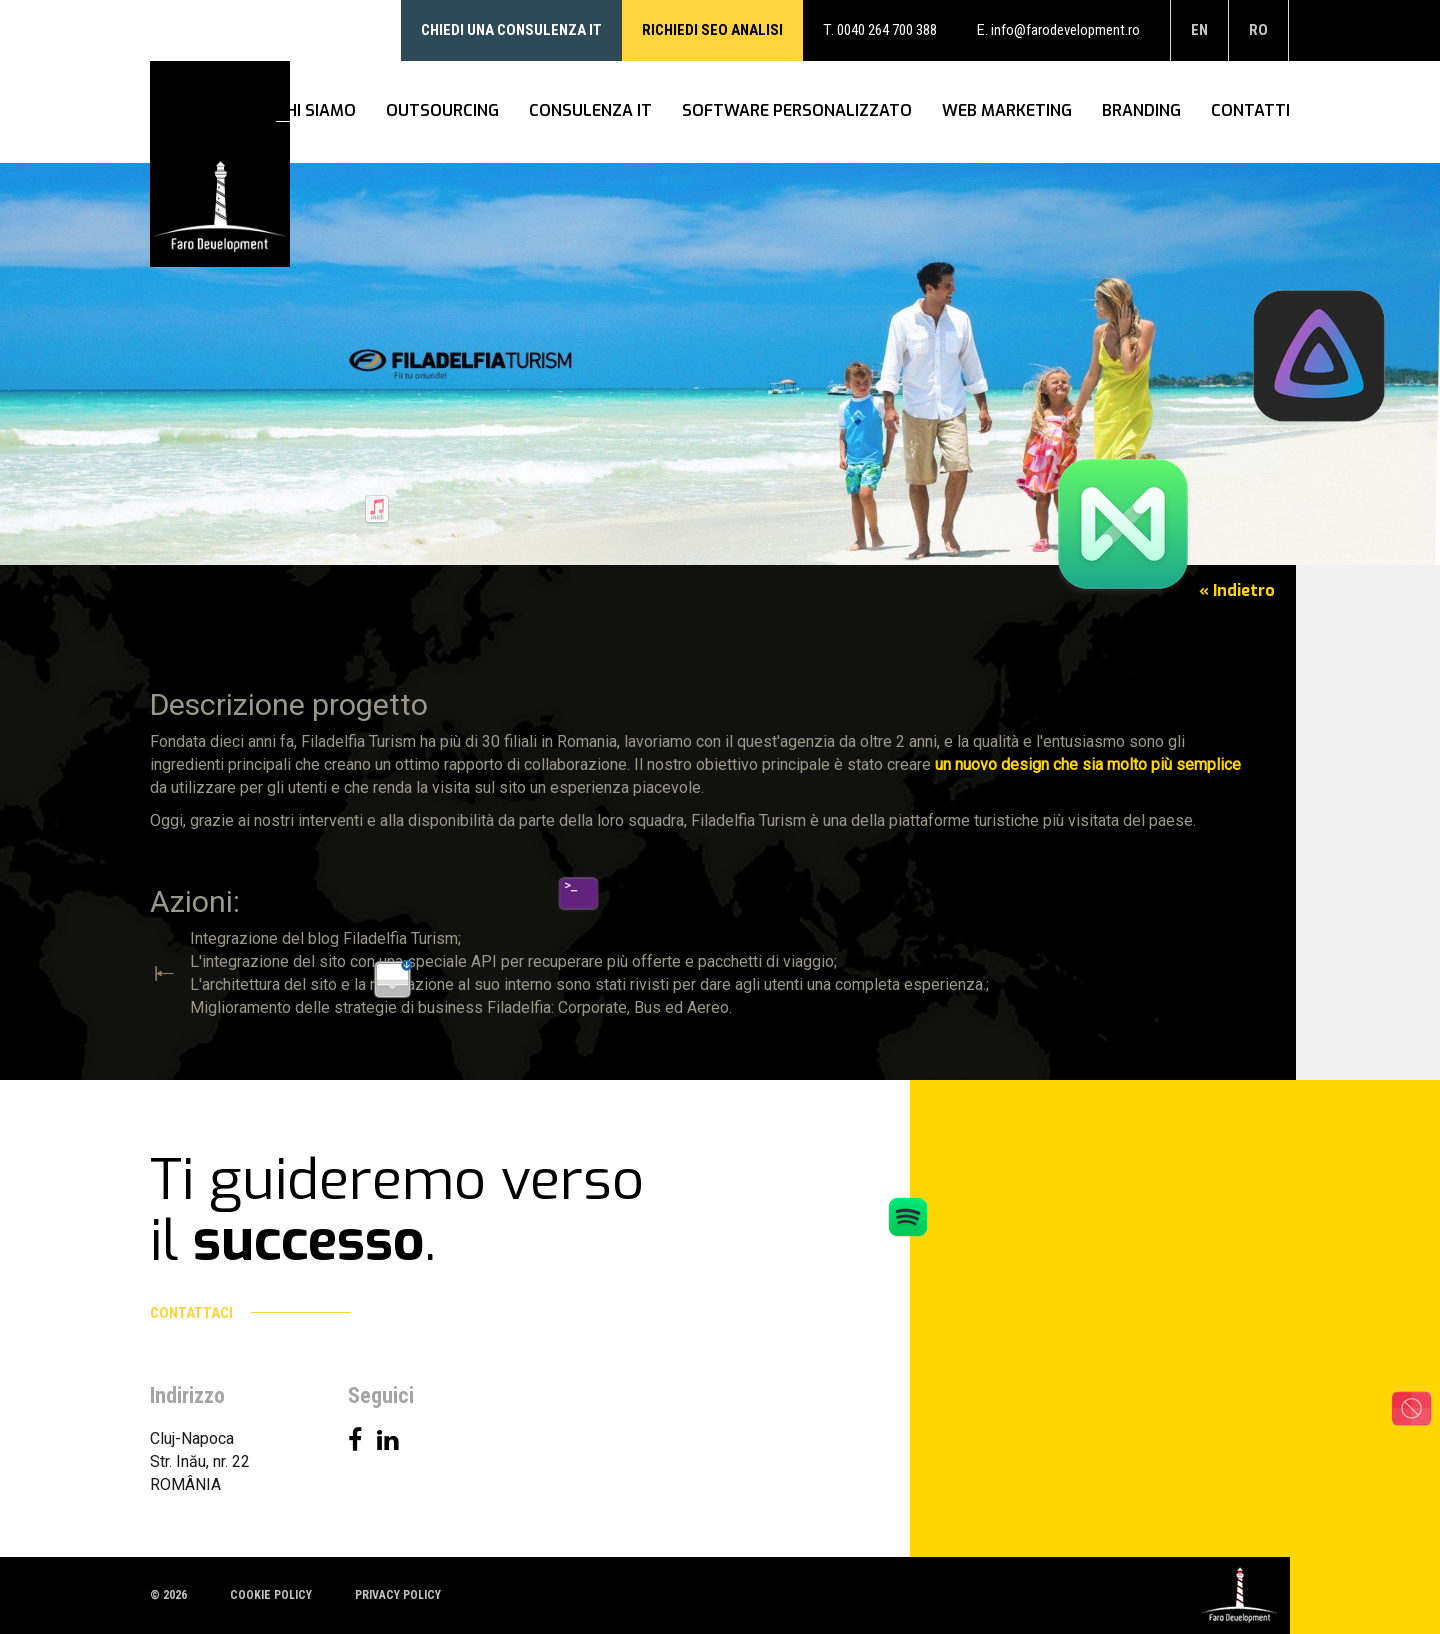  I want to click on open your email inbox, so click(392, 979).